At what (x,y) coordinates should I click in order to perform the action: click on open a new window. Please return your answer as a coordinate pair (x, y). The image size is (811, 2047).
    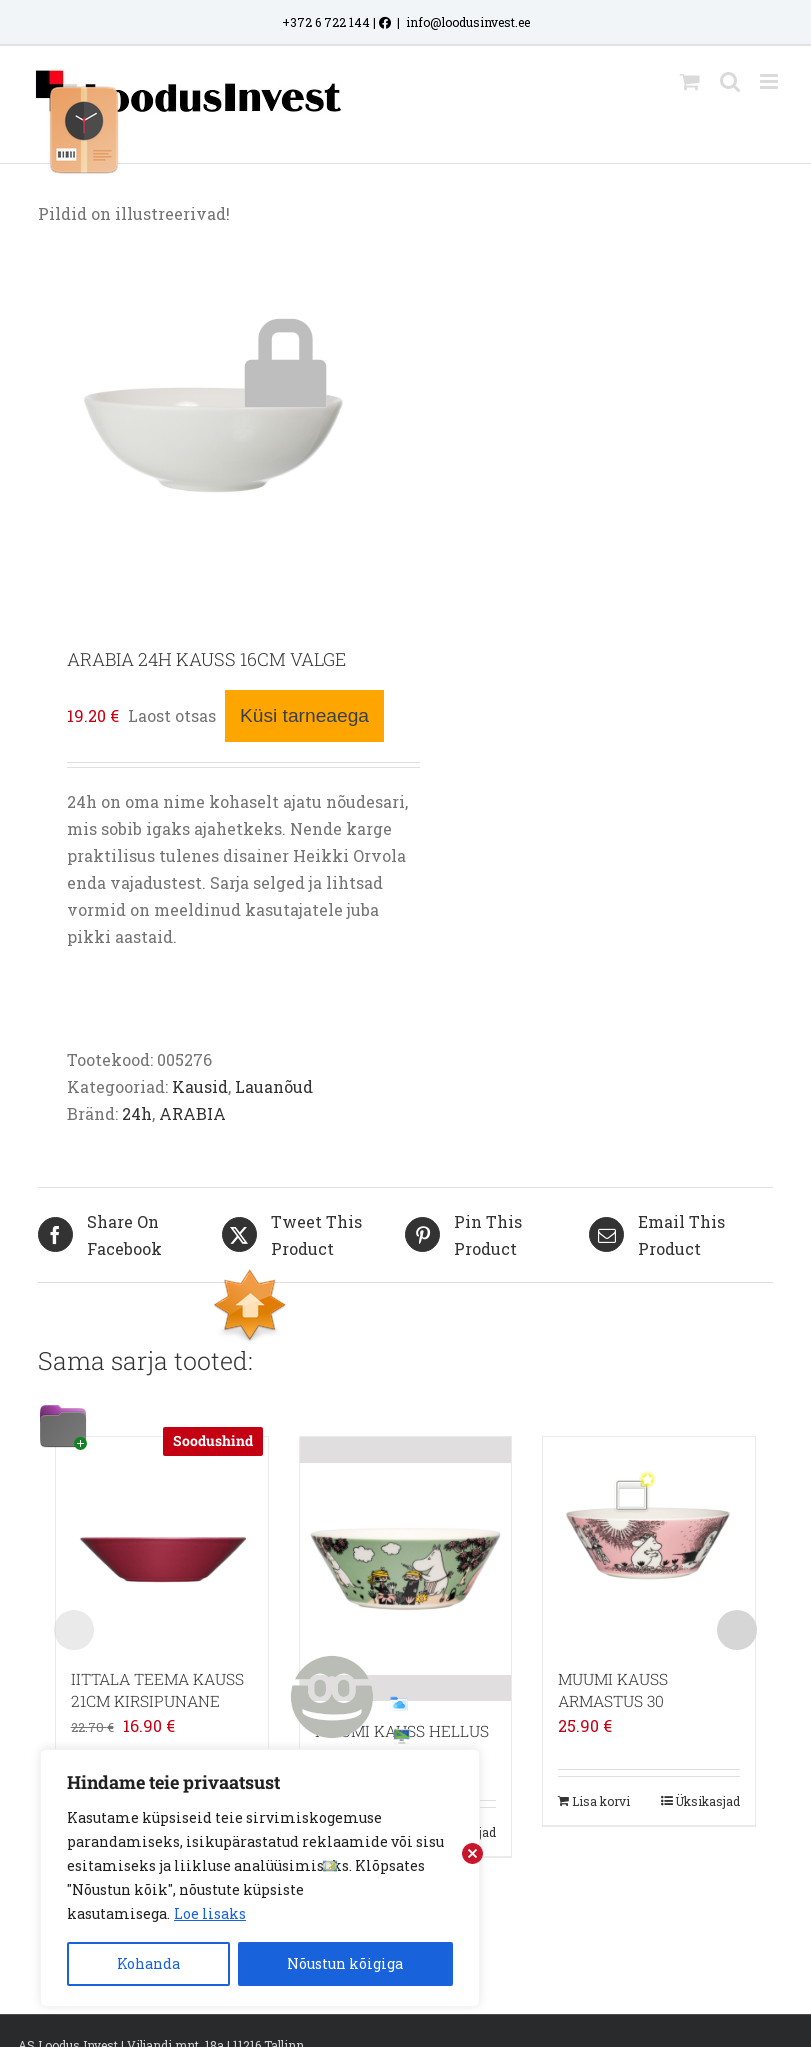
    Looking at the image, I should click on (634, 1492).